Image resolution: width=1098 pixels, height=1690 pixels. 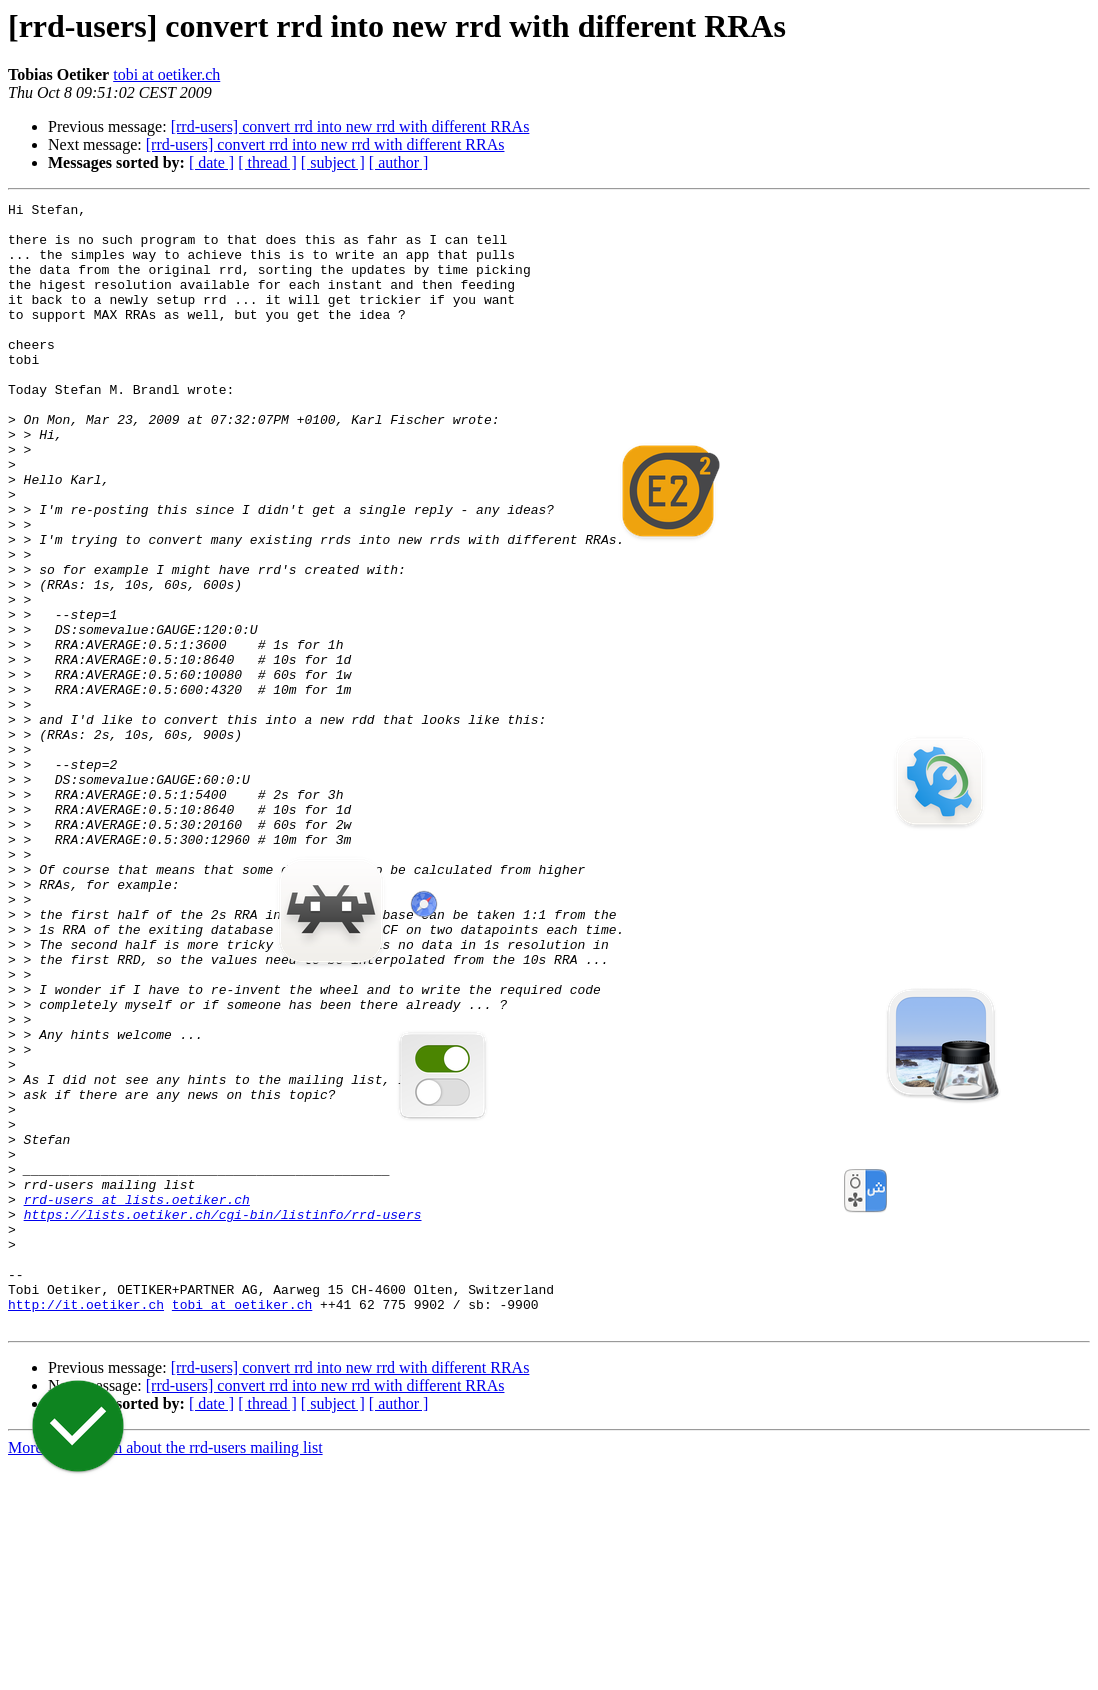 What do you see at coordinates (424, 904) in the screenshot?
I see `open the web browser` at bounding box center [424, 904].